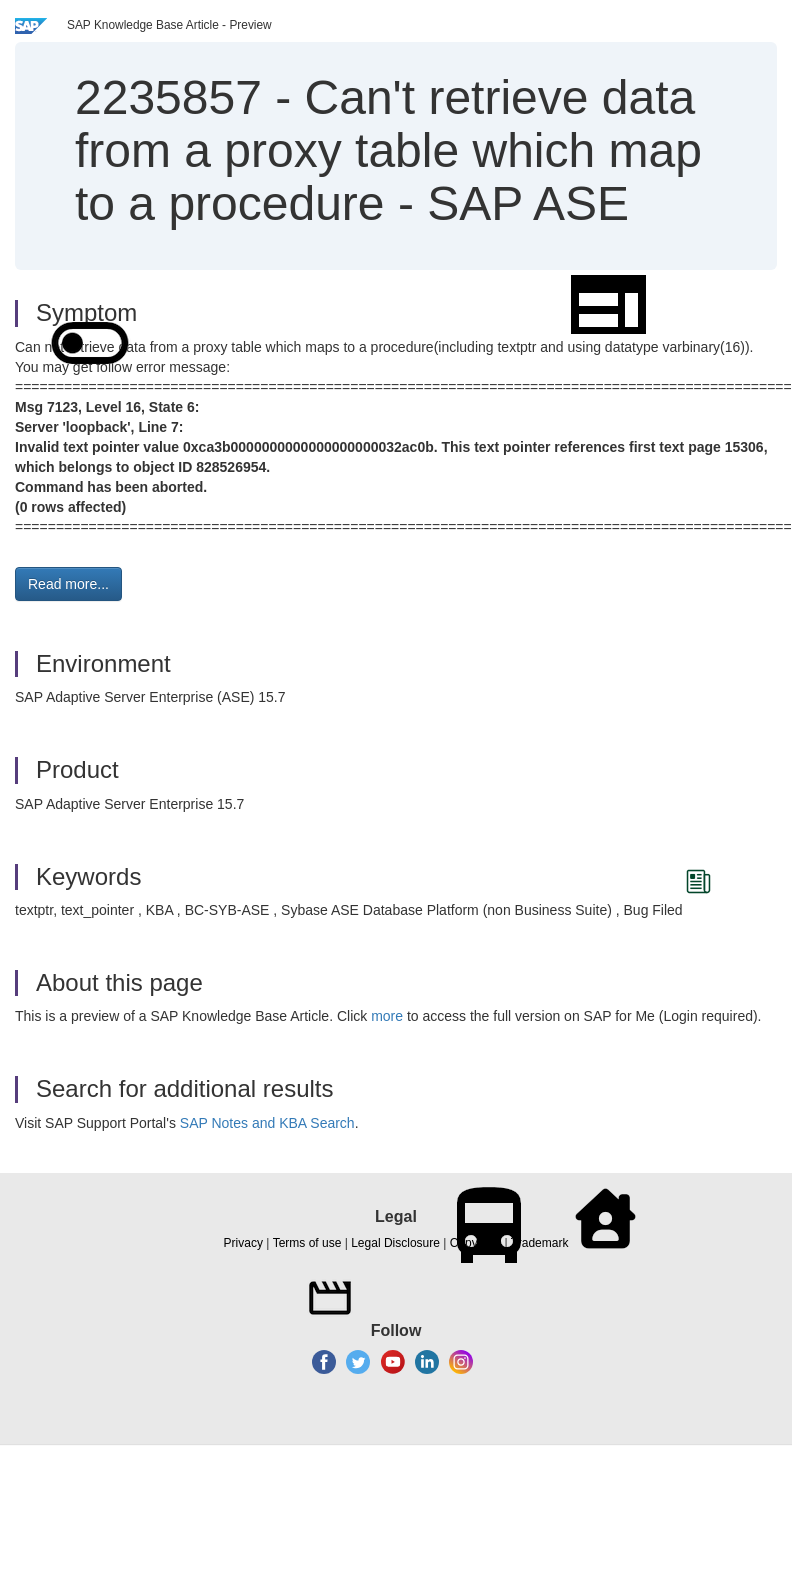 Image resolution: width=792 pixels, height=1569 pixels. I want to click on toggle switch in off position, so click(90, 343).